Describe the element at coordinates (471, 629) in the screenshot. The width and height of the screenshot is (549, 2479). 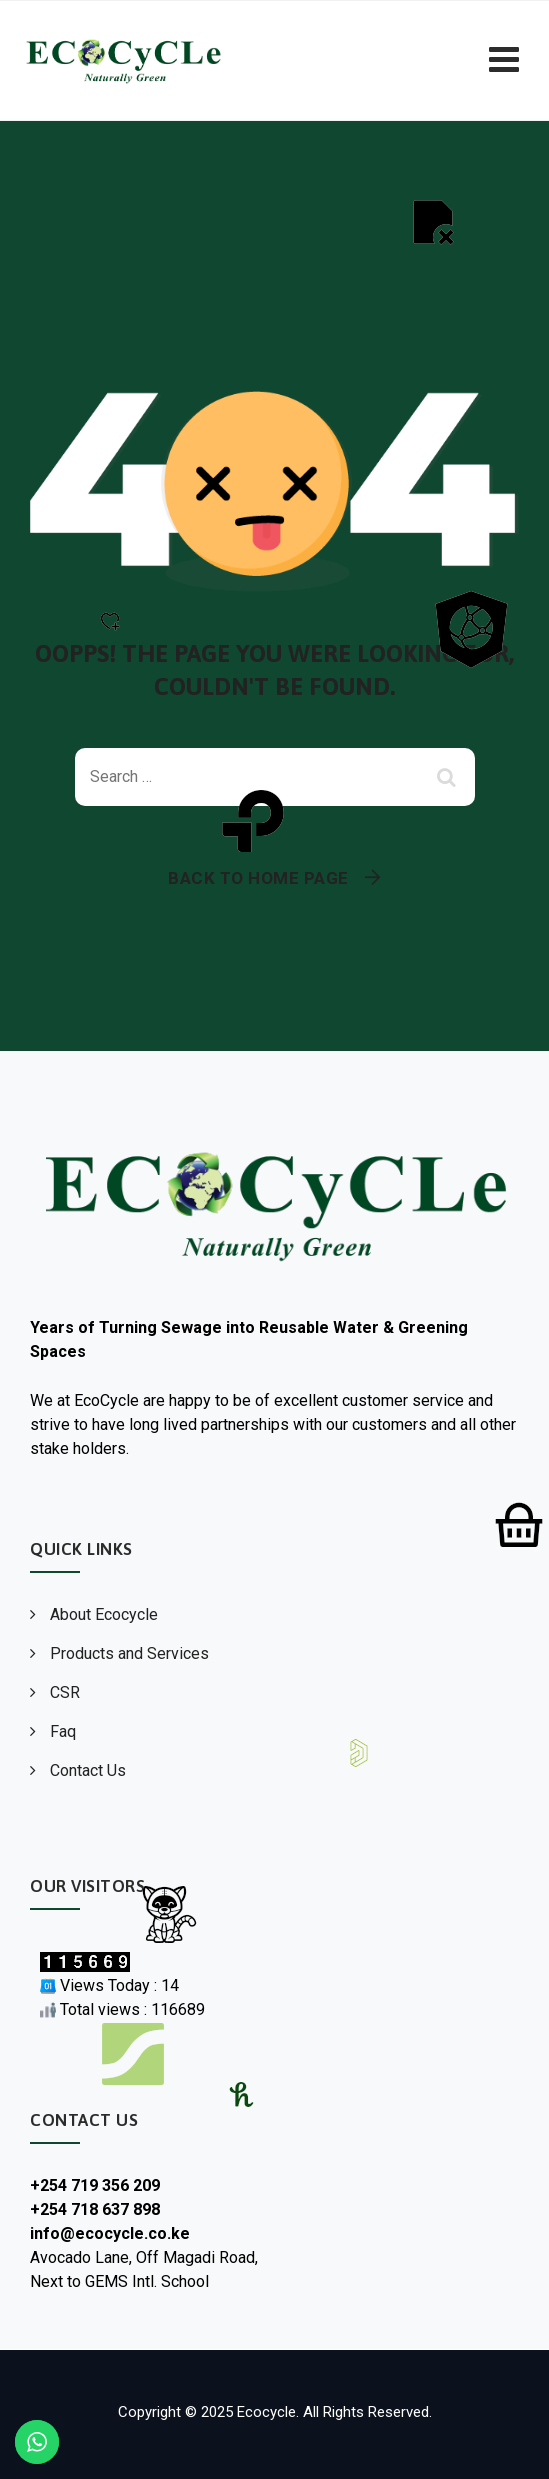
I see `jsDelivr CDN service logo` at that location.